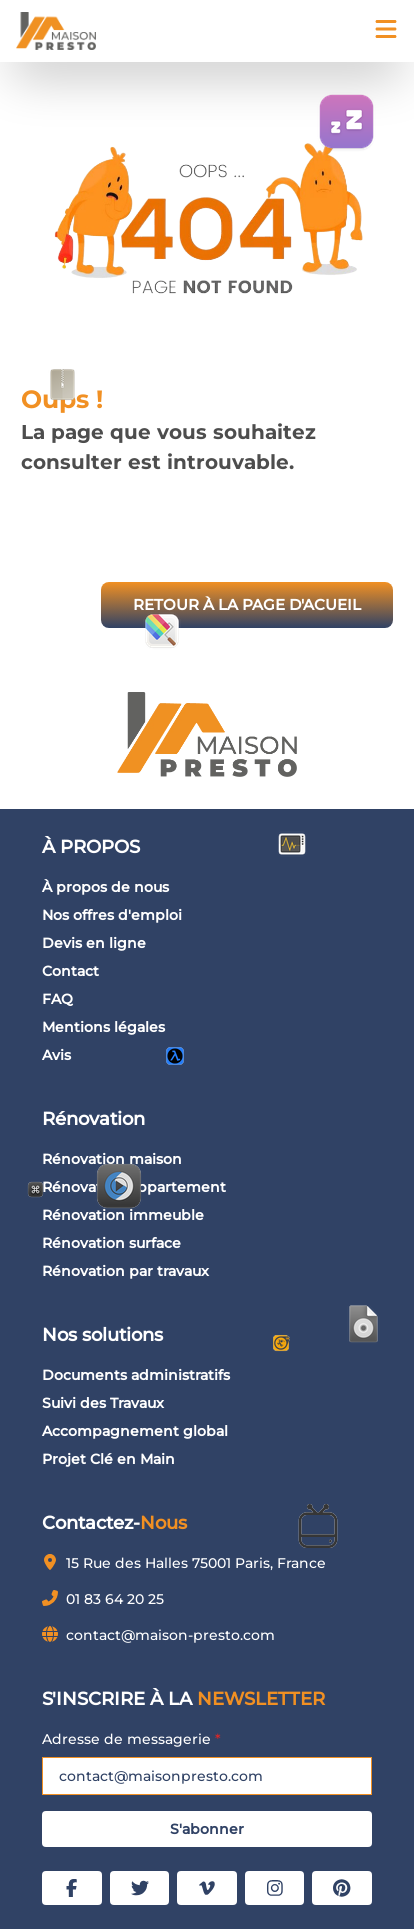  What do you see at coordinates (292, 844) in the screenshot?
I see `launch htop system monitor application` at bounding box center [292, 844].